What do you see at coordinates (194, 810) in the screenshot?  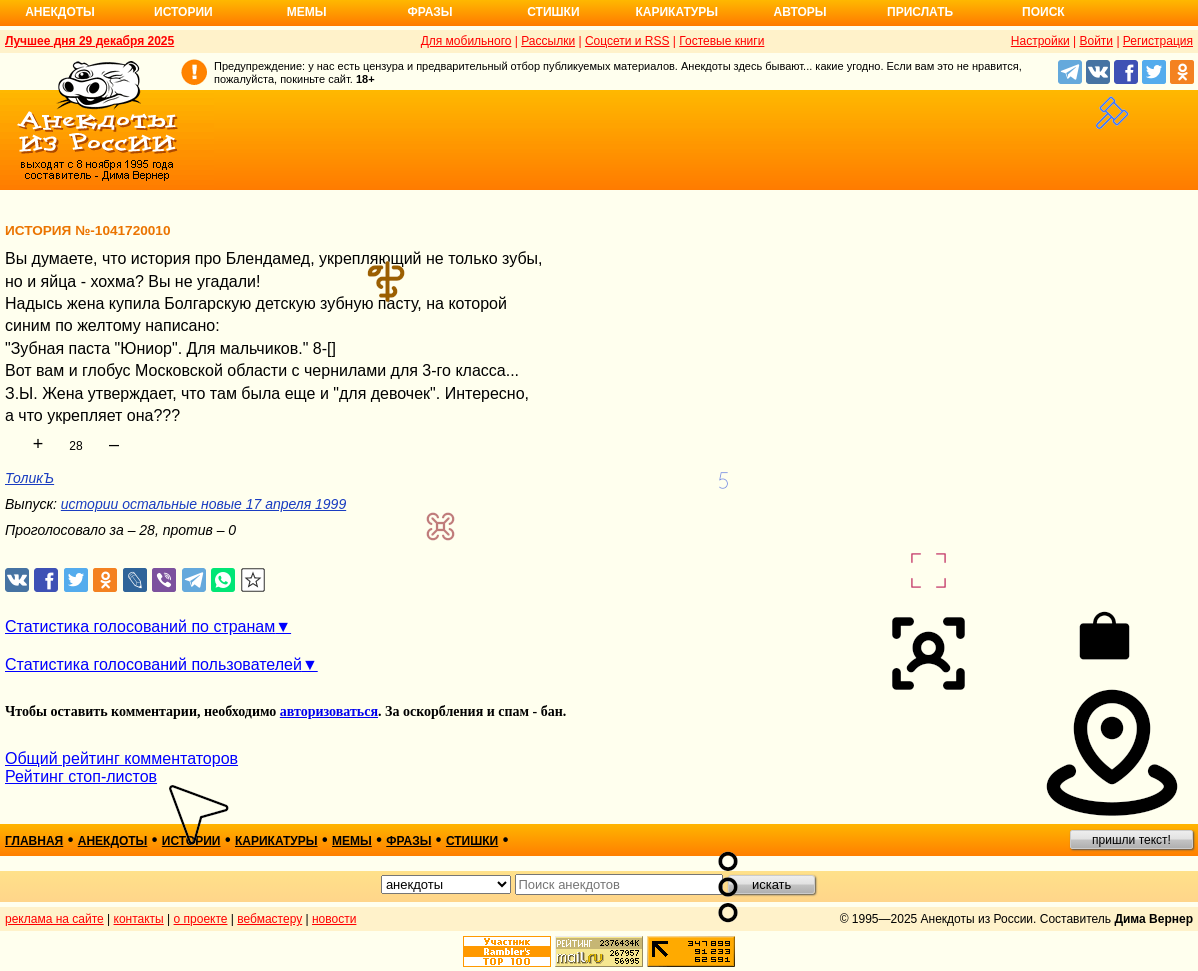 I see `tap to get directions to a destination` at bounding box center [194, 810].